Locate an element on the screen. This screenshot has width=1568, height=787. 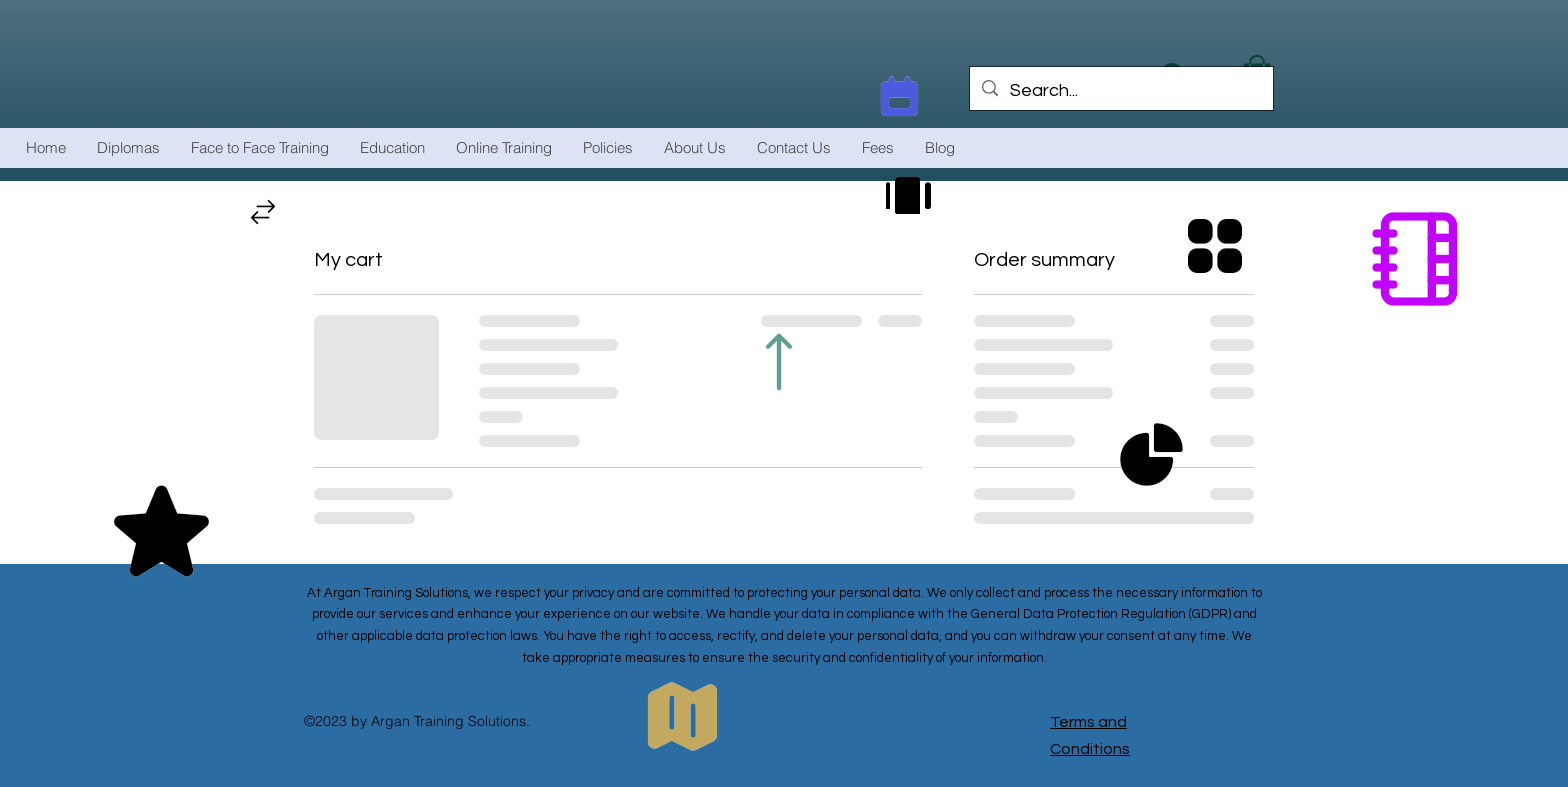
open tabbed notebook or journal is located at coordinates (1419, 259).